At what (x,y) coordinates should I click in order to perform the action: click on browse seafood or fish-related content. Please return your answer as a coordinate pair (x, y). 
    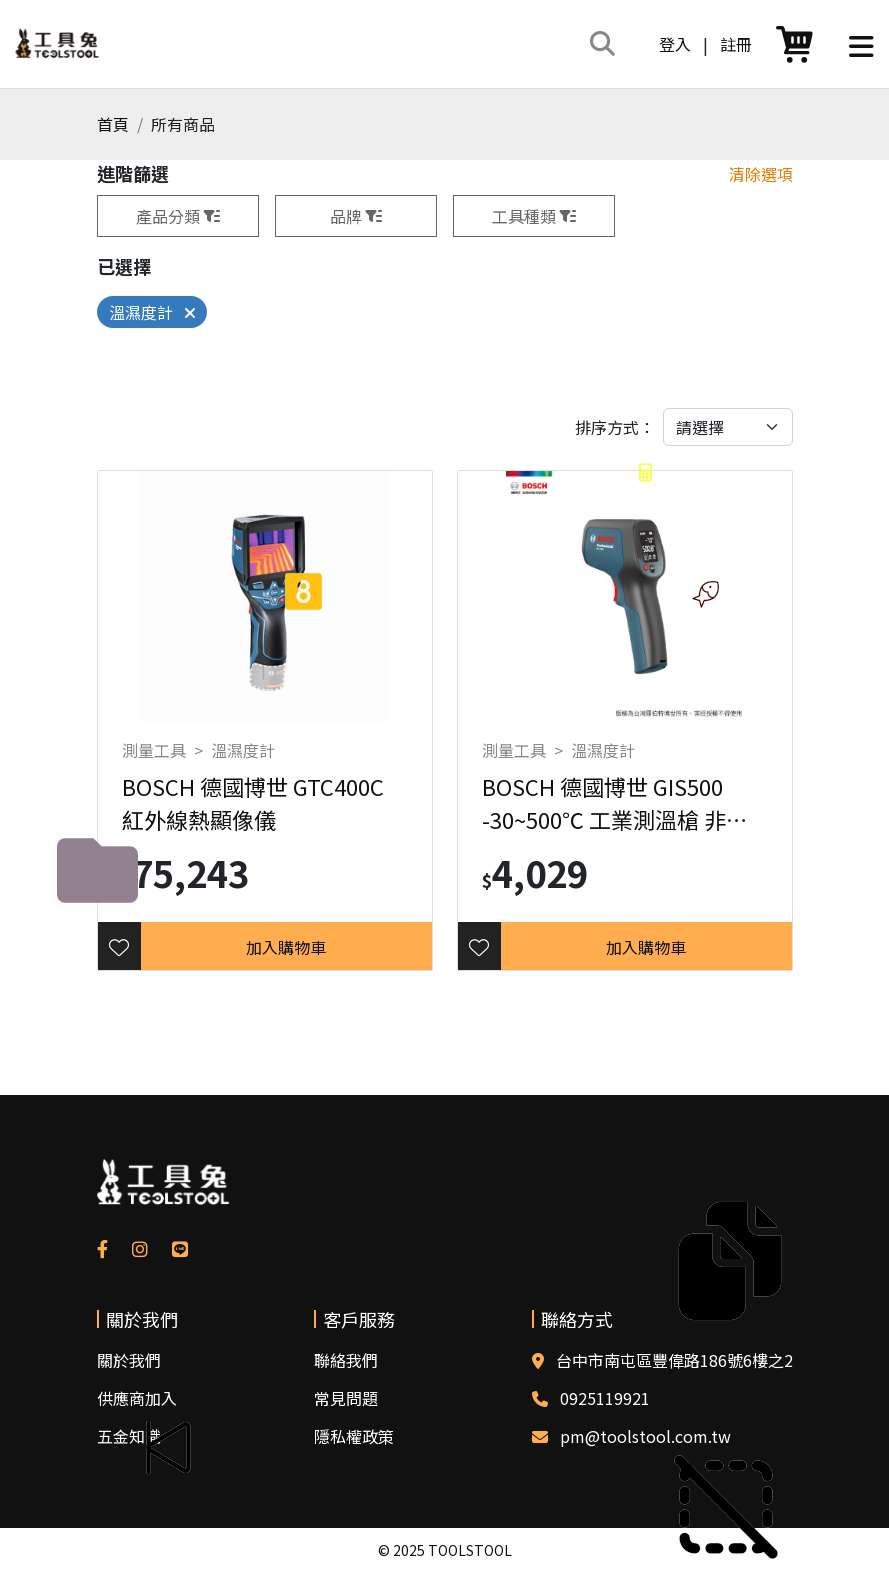
    Looking at the image, I should click on (707, 593).